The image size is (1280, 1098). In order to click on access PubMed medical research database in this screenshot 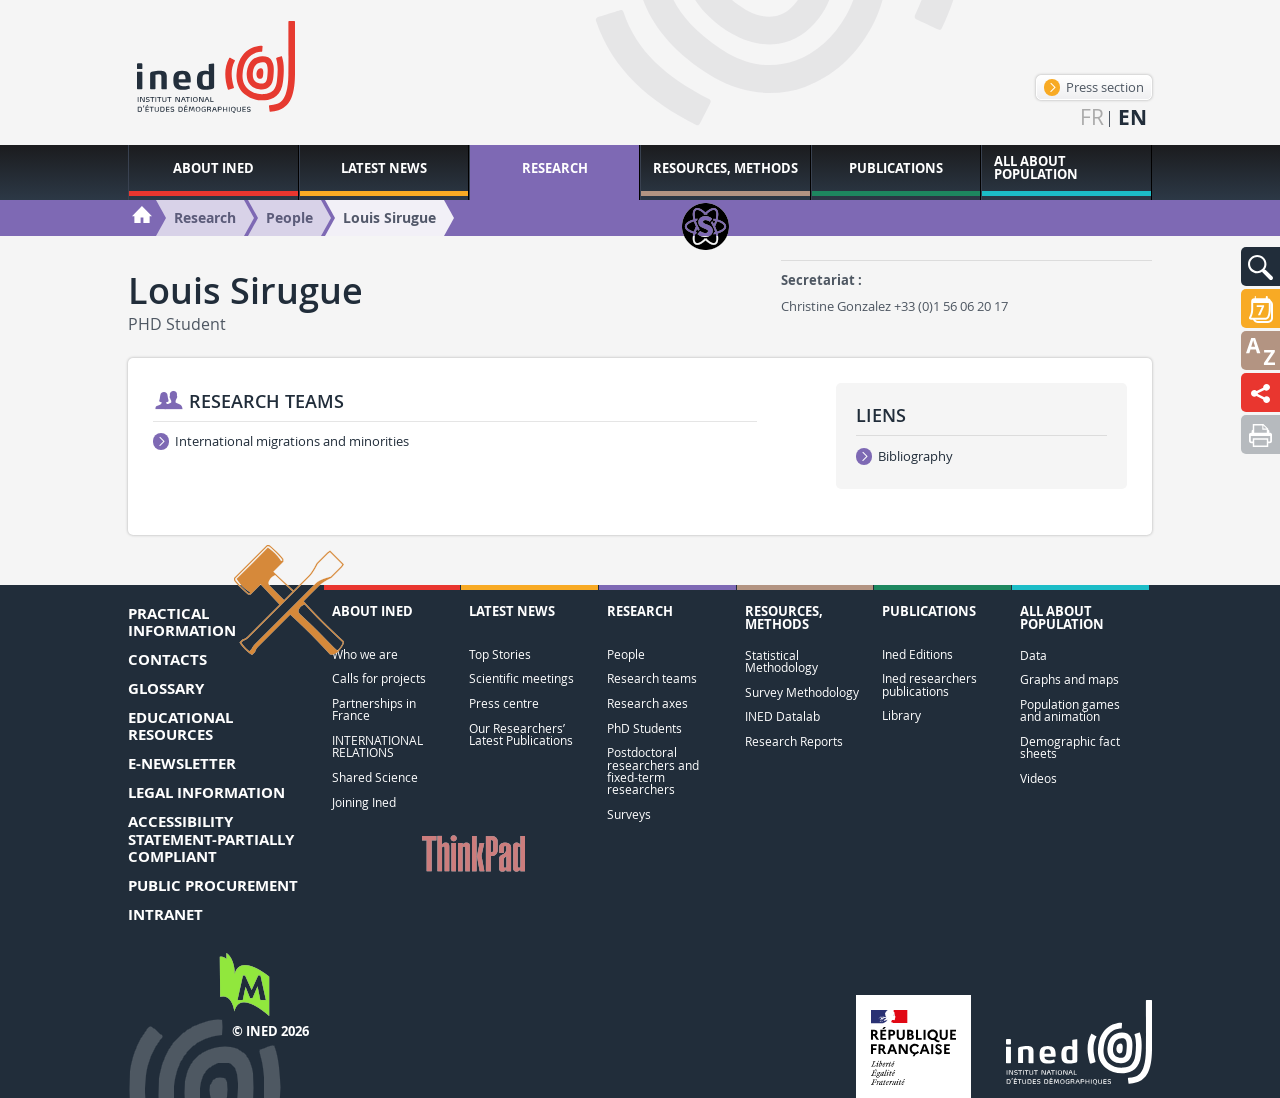, I will do `click(244, 984)`.